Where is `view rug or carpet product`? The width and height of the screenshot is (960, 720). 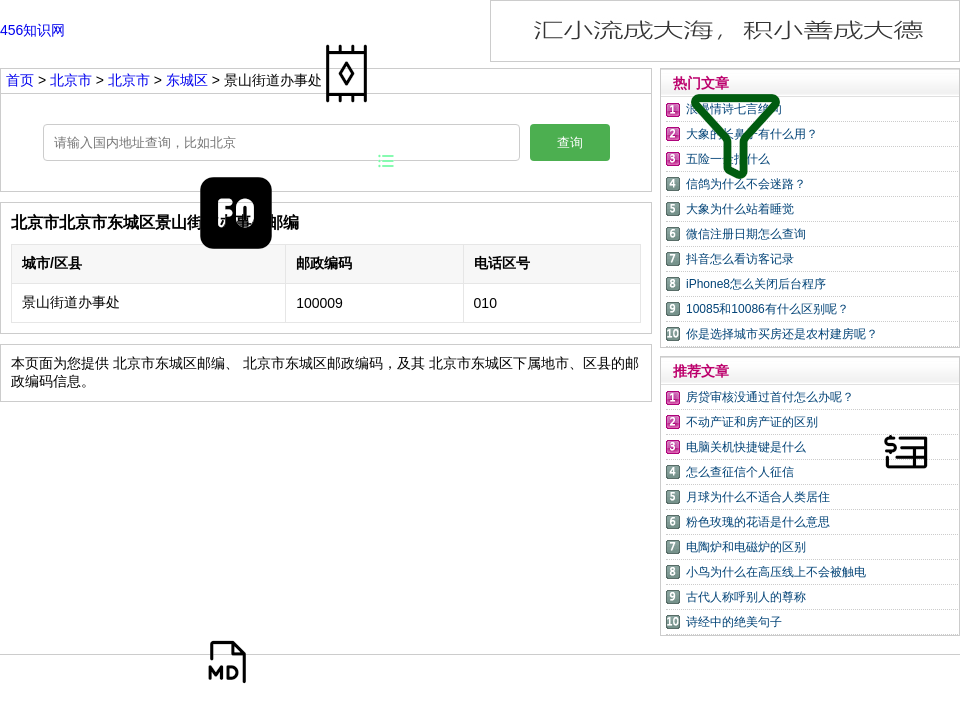 view rug or carpet product is located at coordinates (346, 73).